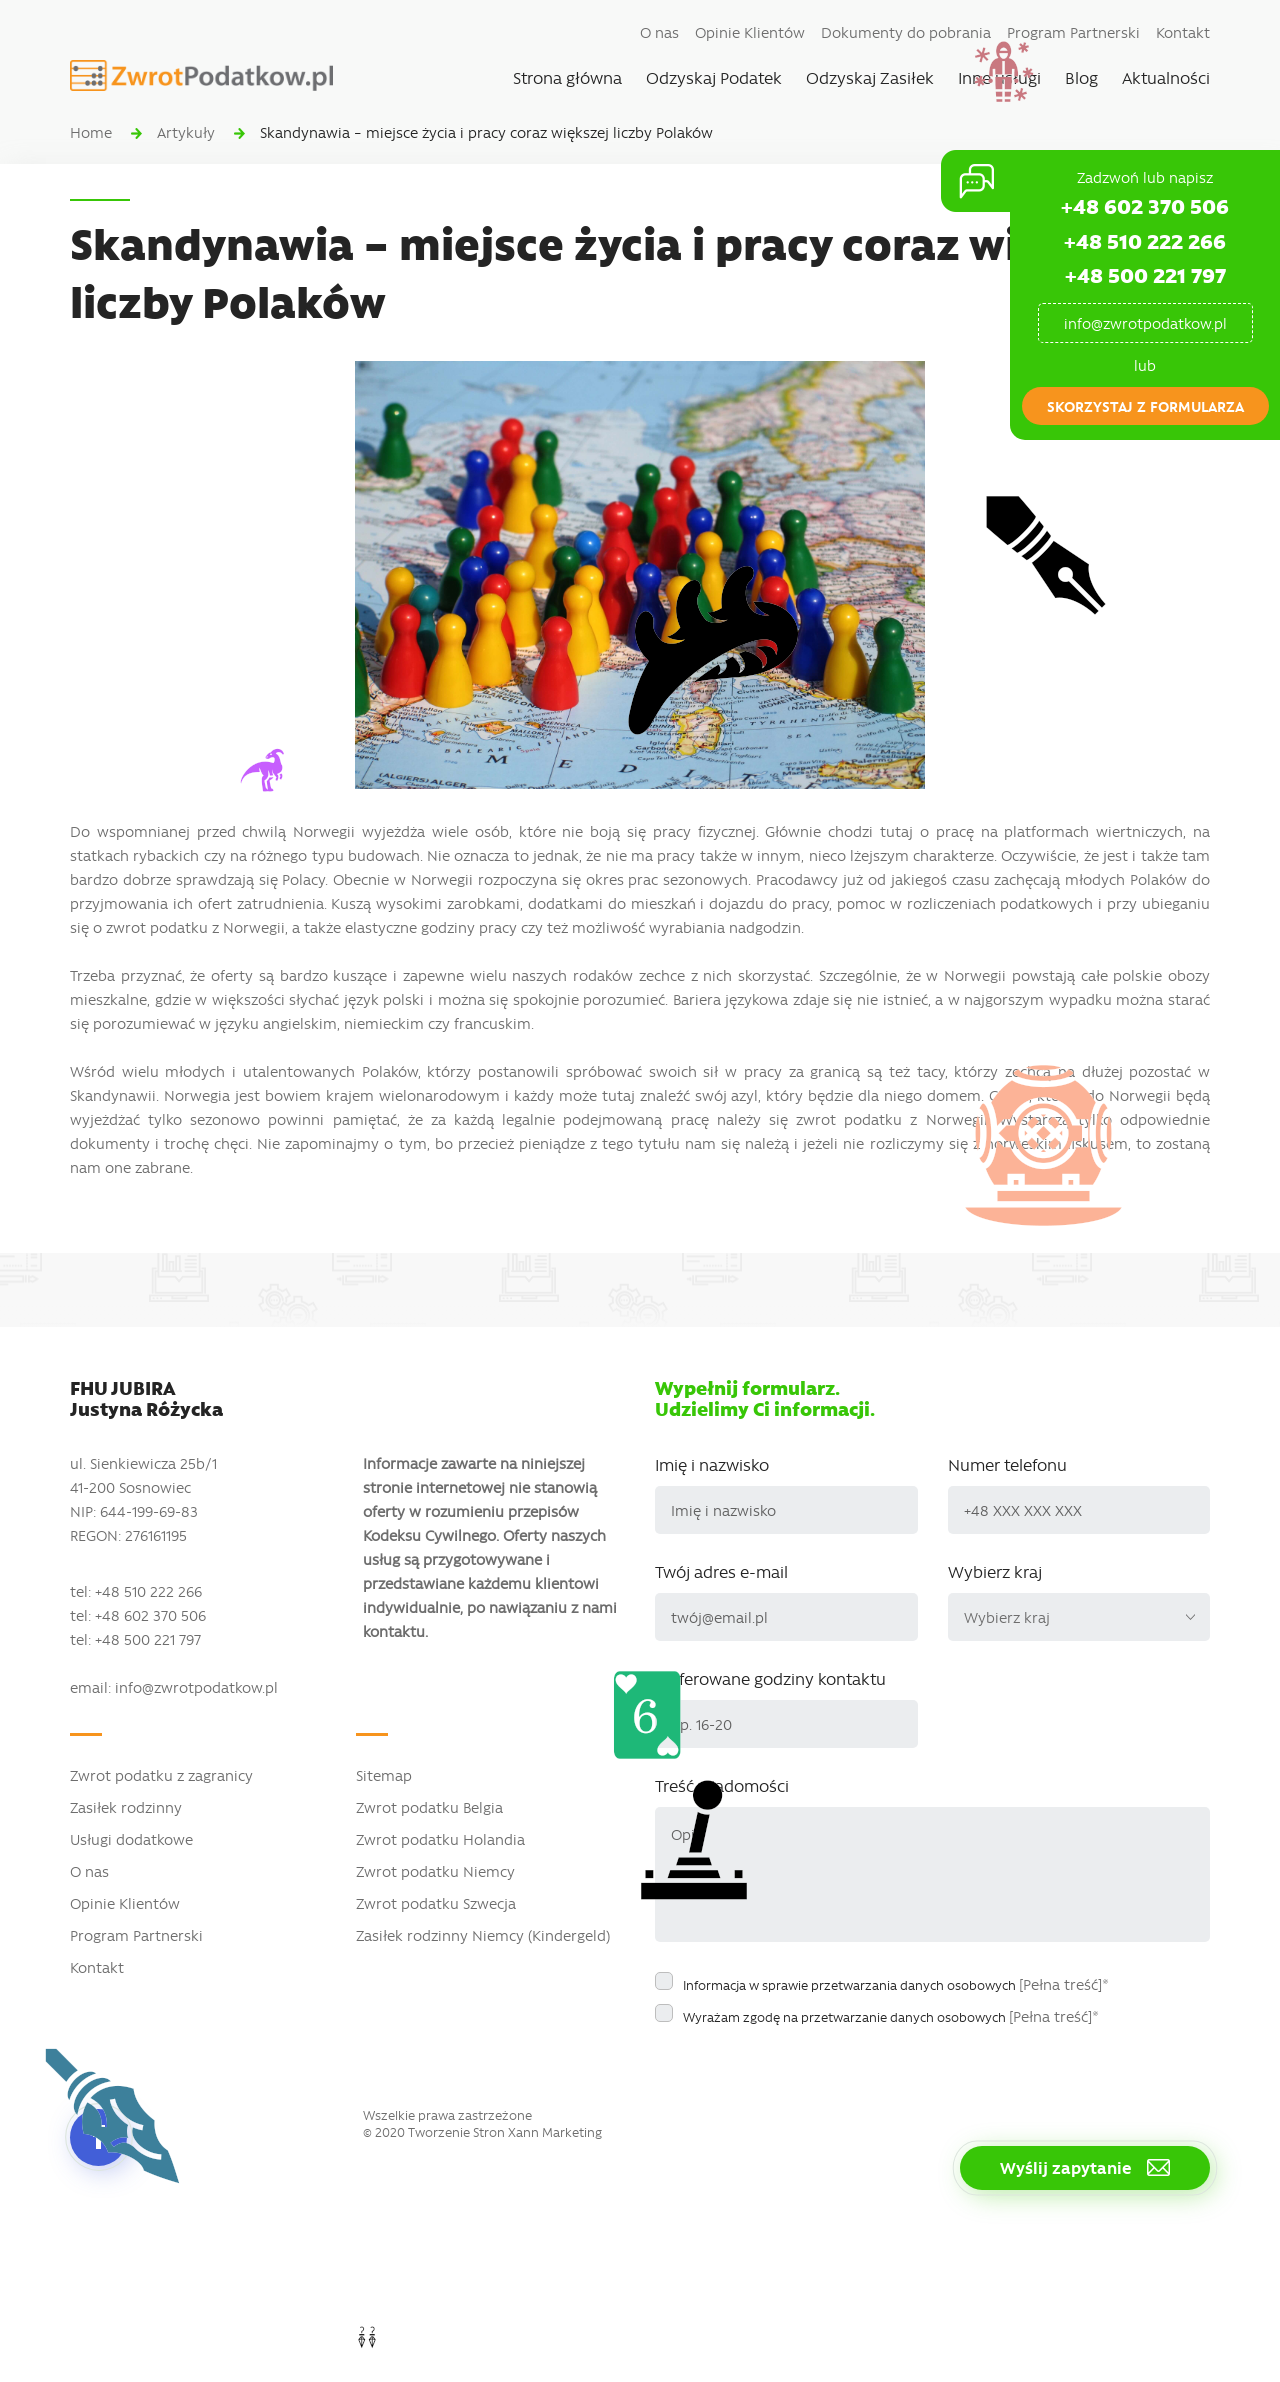 The height and width of the screenshot is (2382, 1280). I want to click on indicates severe winter weather conditions, so click(1003, 71).